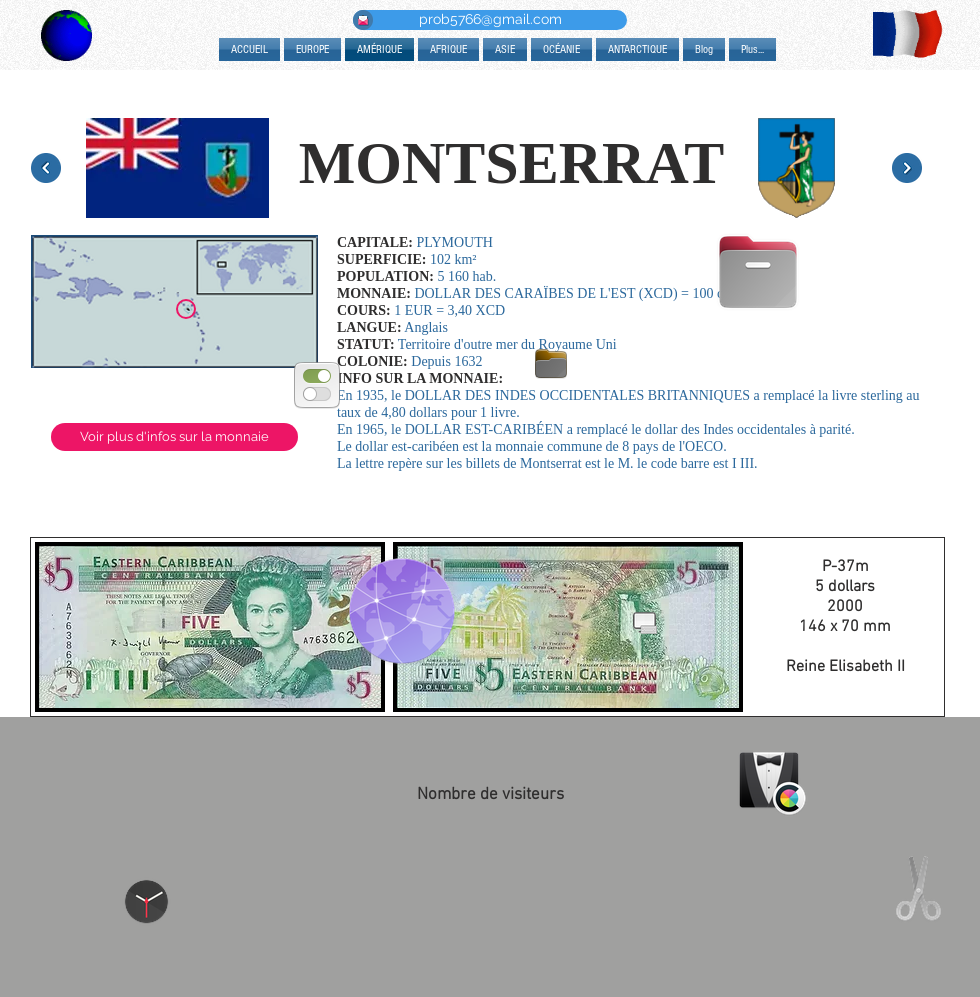  Describe the element at coordinates (146, 901) in the screenshot. I see `indicates a time-sensitive or urgent notification` at that location.